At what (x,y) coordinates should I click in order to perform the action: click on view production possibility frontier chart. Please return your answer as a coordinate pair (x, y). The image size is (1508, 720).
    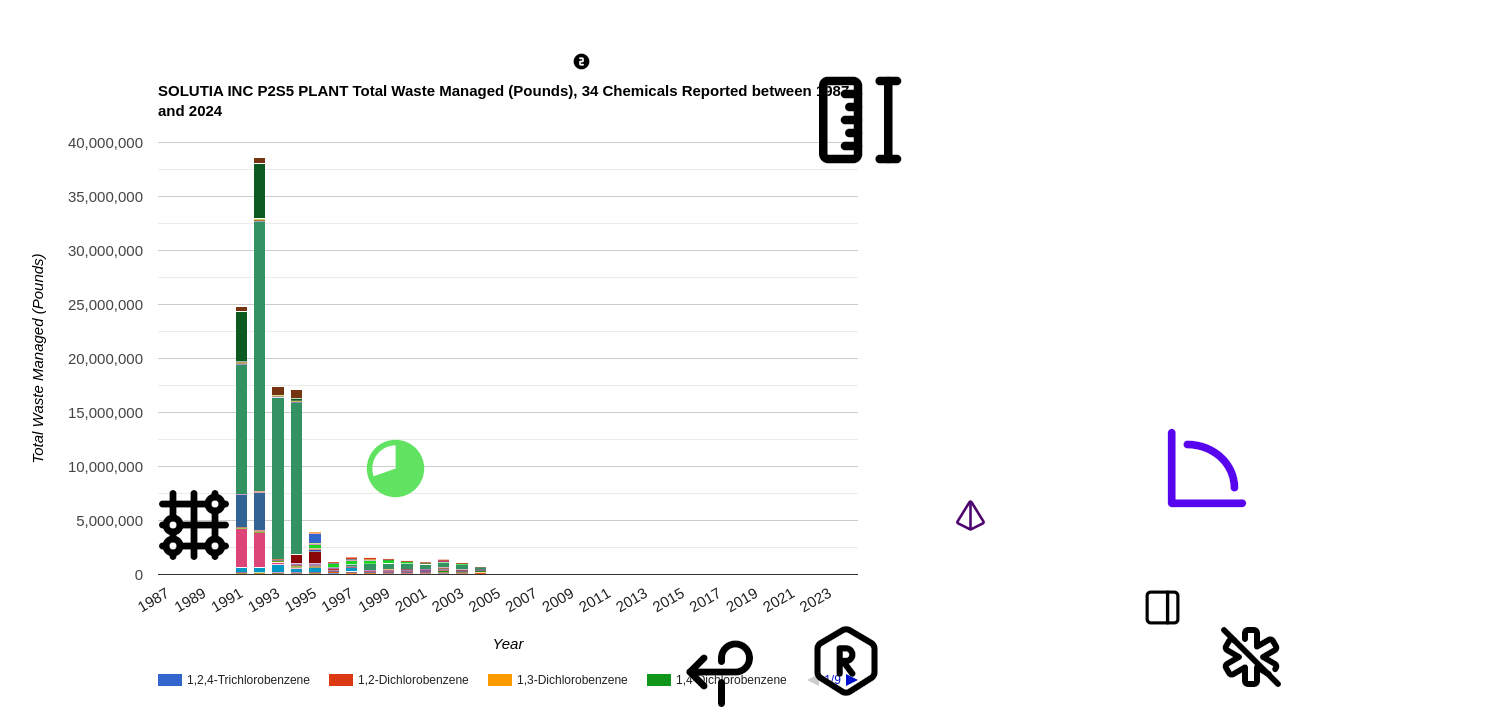
    Looking at the image, I should click on (1207, 468).